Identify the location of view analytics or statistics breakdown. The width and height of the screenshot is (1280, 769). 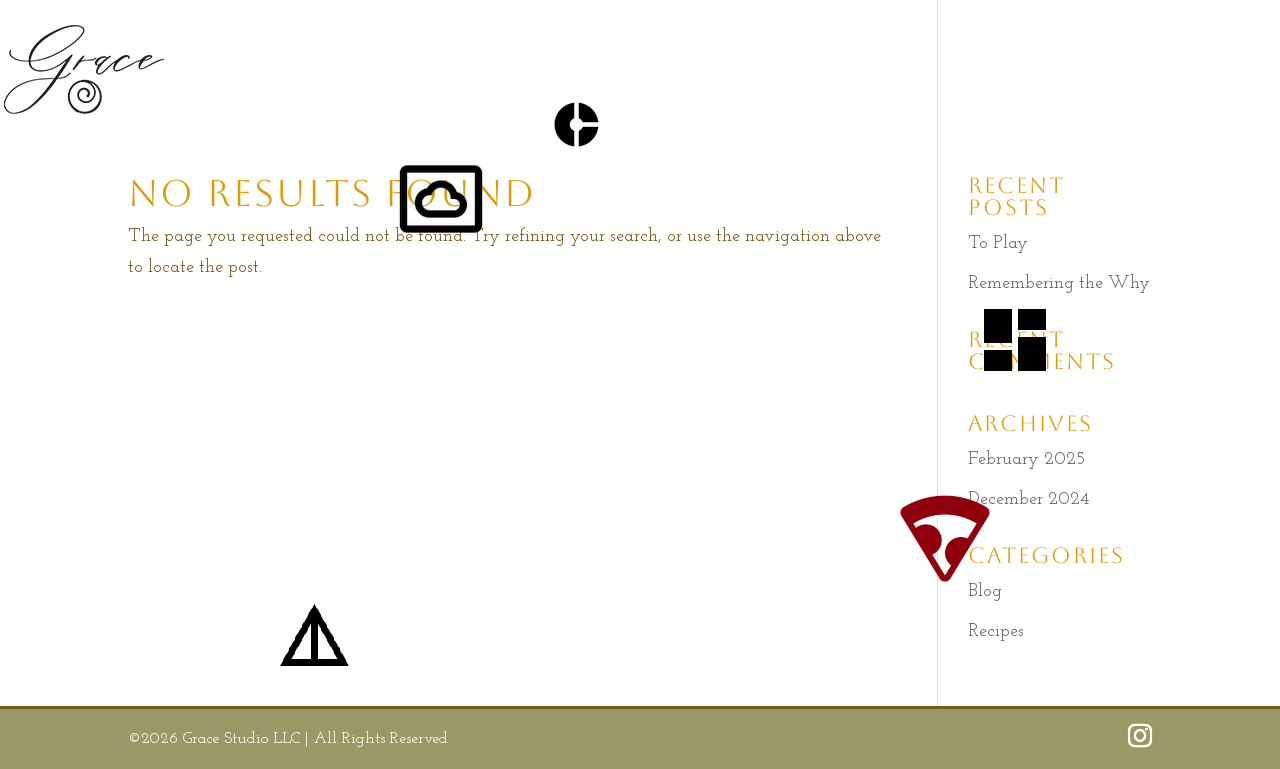
(576, 124).